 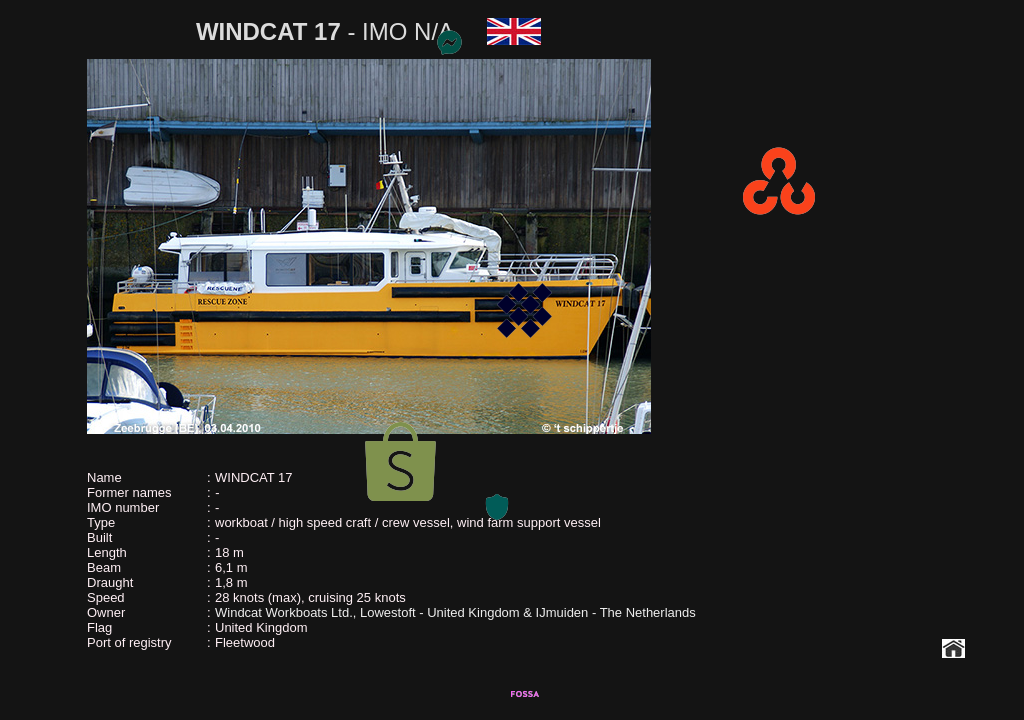 What do you see at coordinates (497, 507) in the screenshot?
I see `open NextDNS settings` at bounding box center [497, 507].